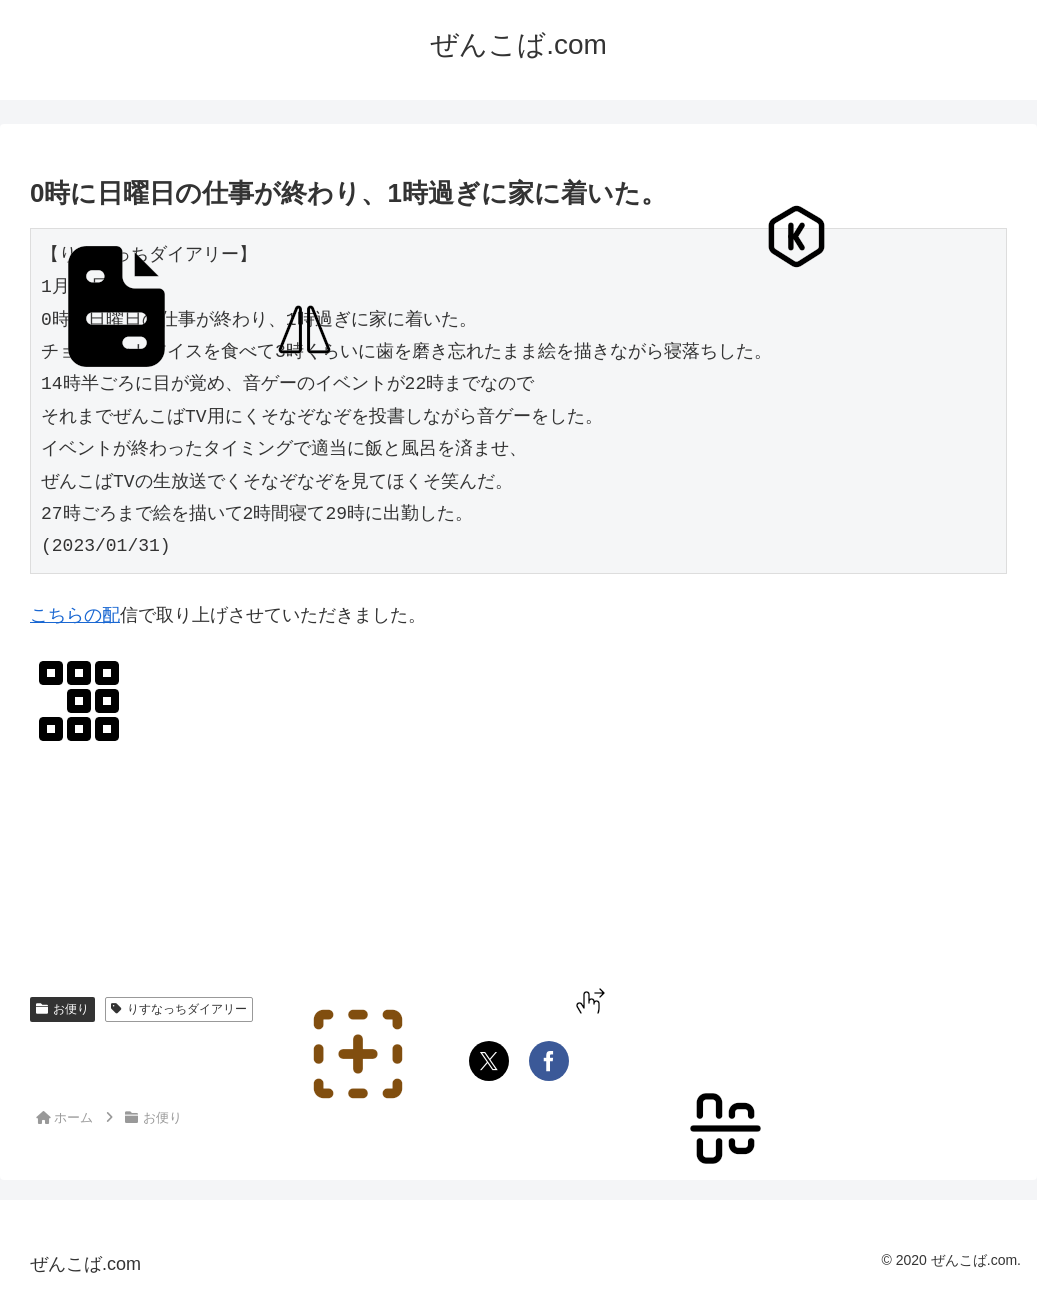 The width and height of the screenshot is (1037, 1289). What do you see at coordinates (304, 331) in the screenshot?
I see `flip image horizontally` at bounding box center [304, 331].